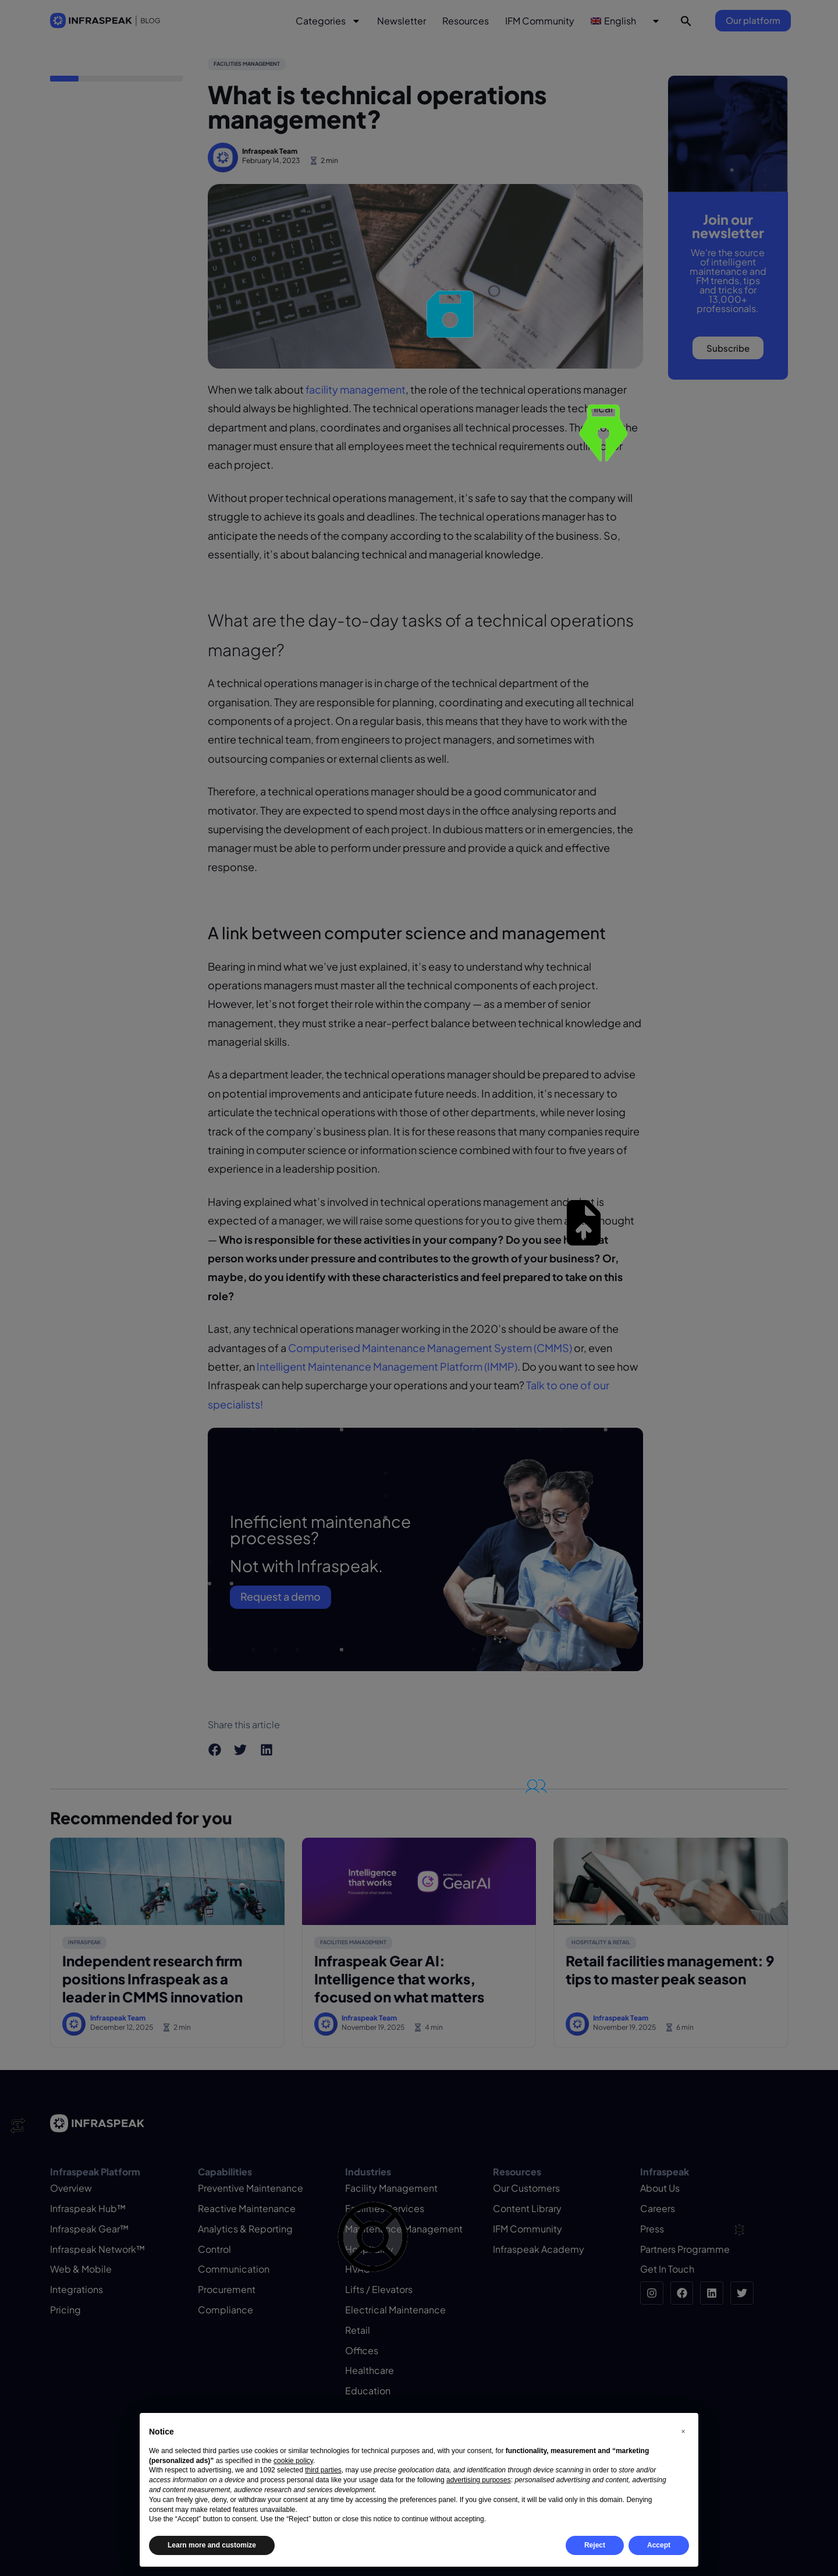 Image resolution: width=838 pixels, height=2576 pixels. Describe the element at coordinates (17, 2125) in the screenshot. I see `repeat the current track once` at that location.